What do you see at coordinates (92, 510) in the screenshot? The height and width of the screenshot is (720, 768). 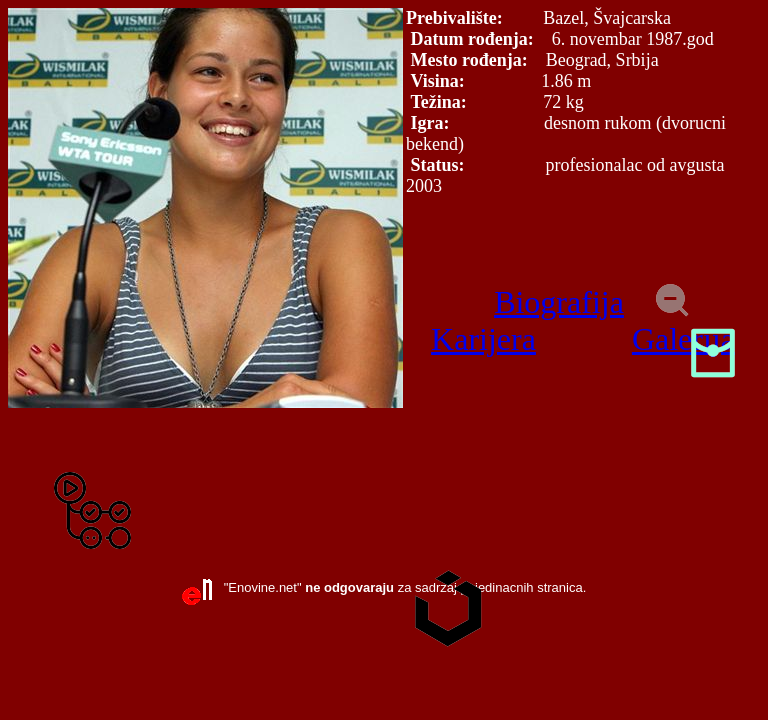 I see `github actions workflow automation logo` at bounding box center [92, 510].